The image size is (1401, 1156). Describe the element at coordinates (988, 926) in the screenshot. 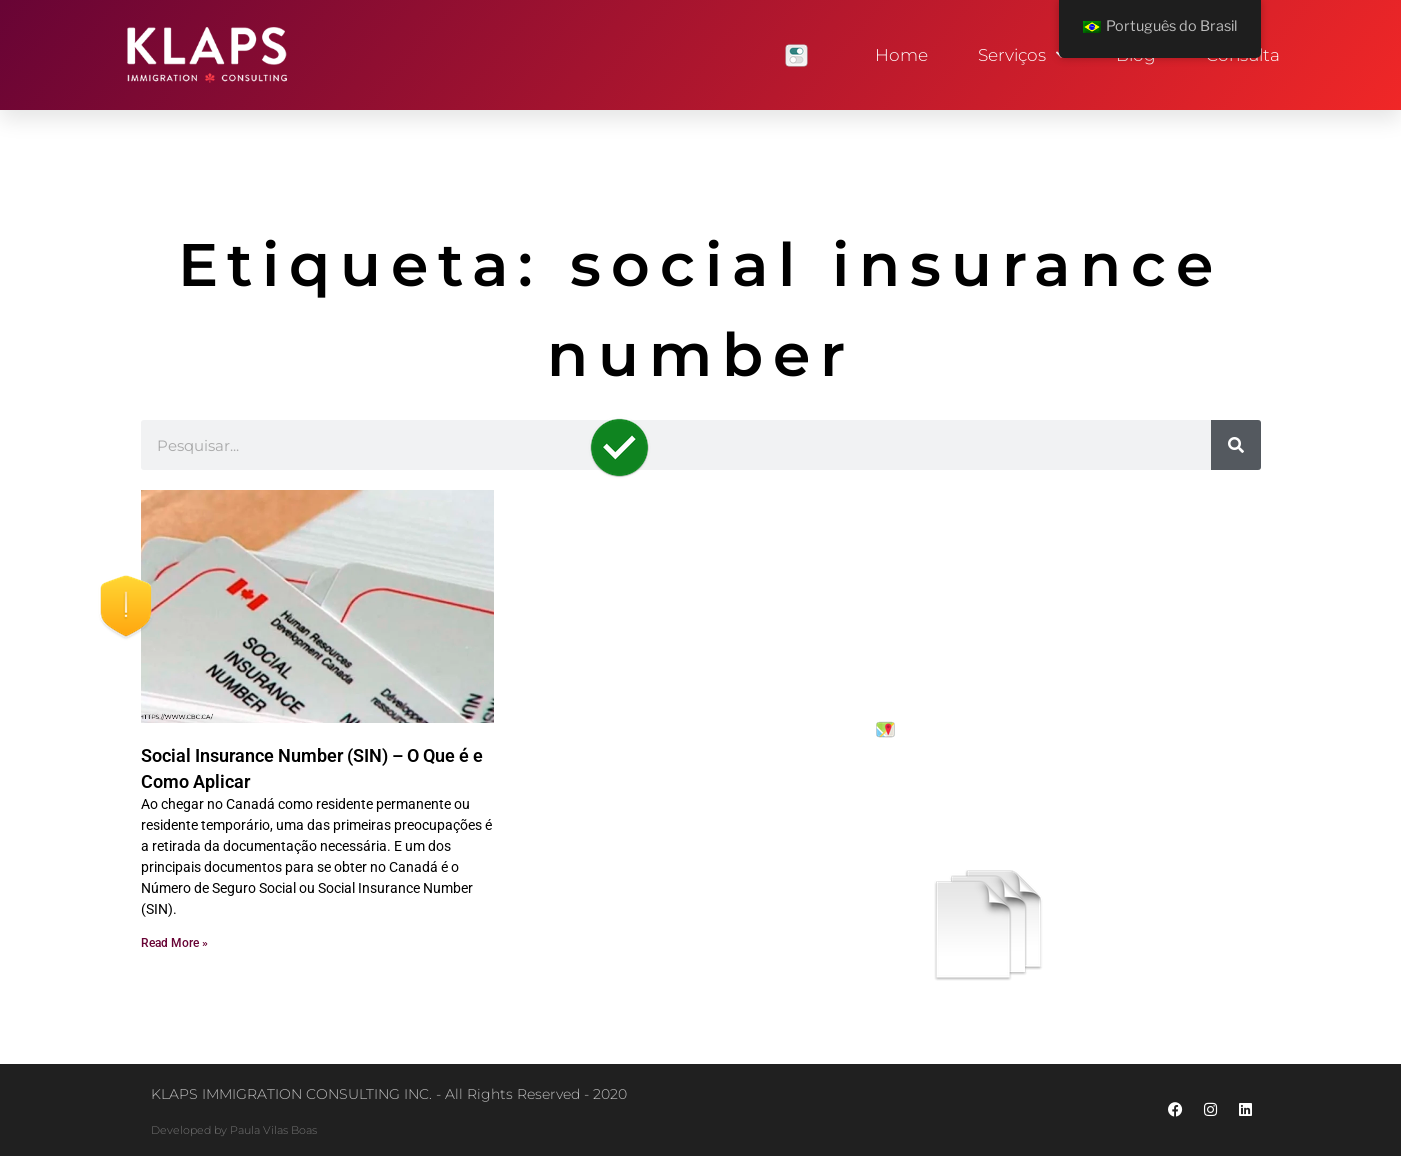

I see `multiple files or items selected` at that location.